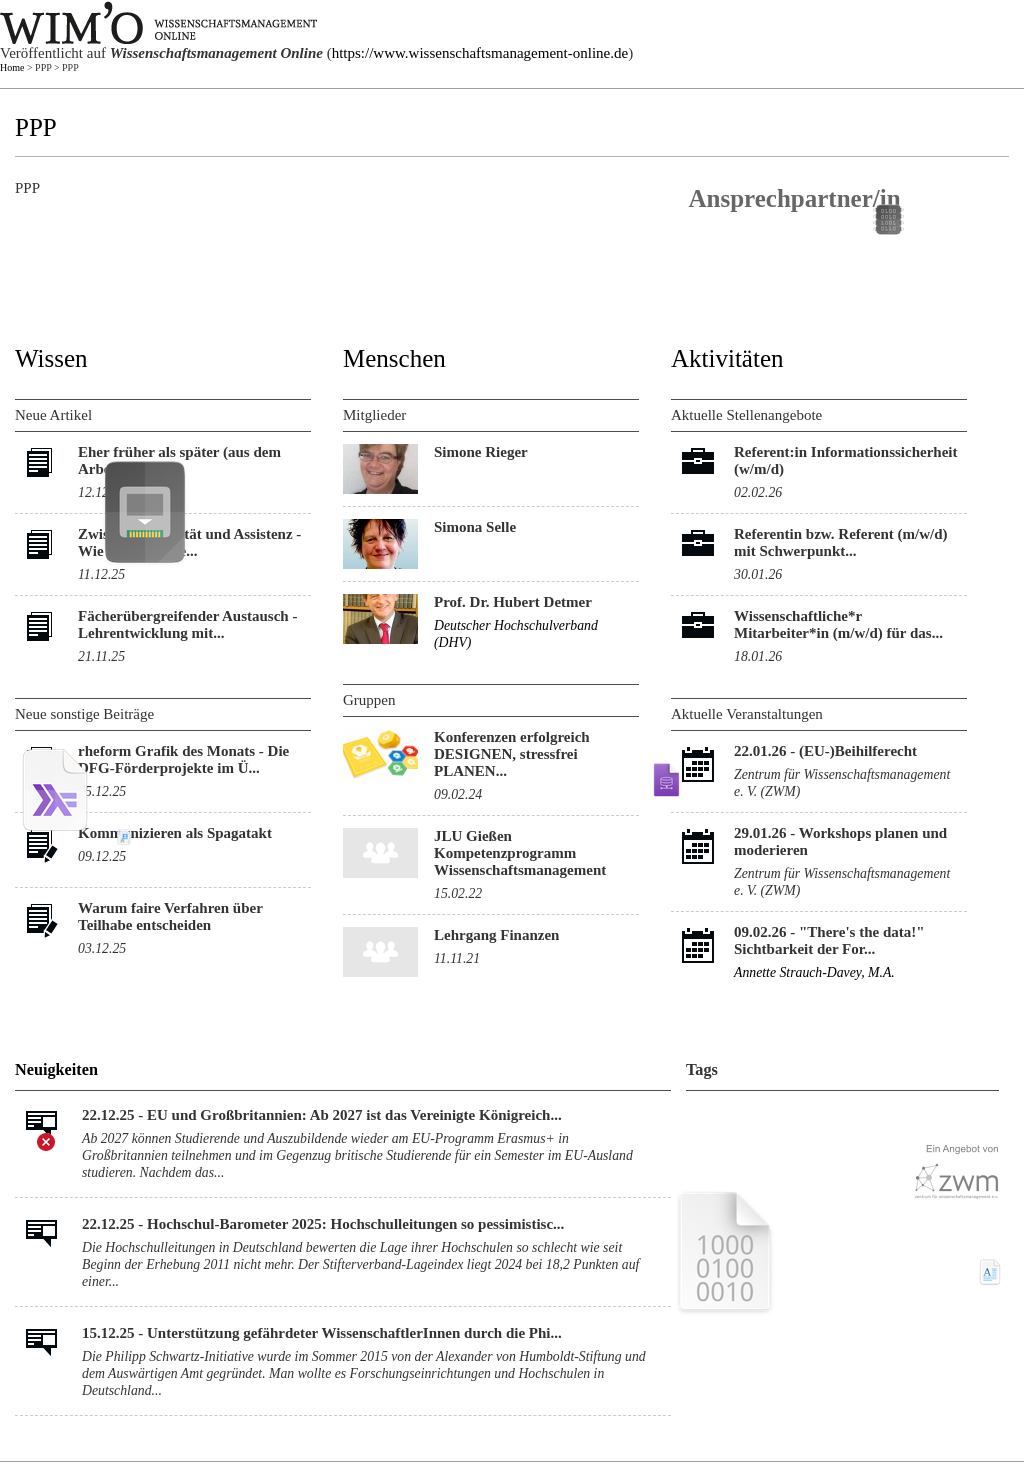 Image resolution: width=1024 pixels, height=1477 pixels. What do you see at coordinates (666, 780) in the screenshot?
I see `kexi database connection file` at bounding box center [666, 780].